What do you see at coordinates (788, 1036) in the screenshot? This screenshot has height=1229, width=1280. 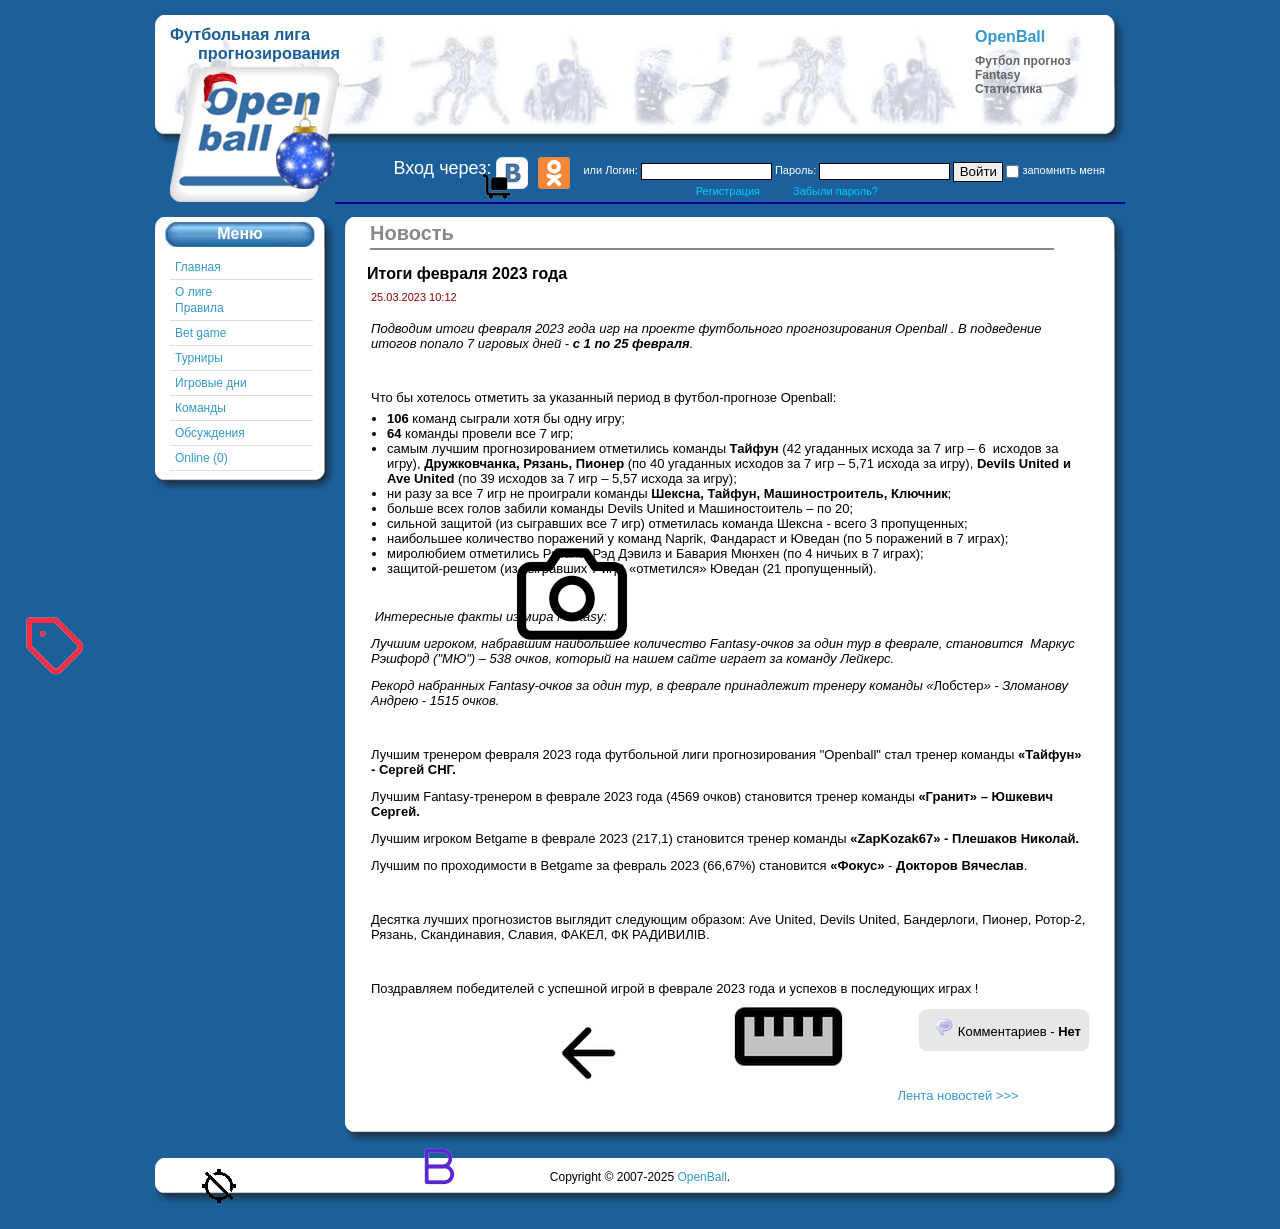 I see `access ruler or measurement tool` at bounding box center [788, 1036].